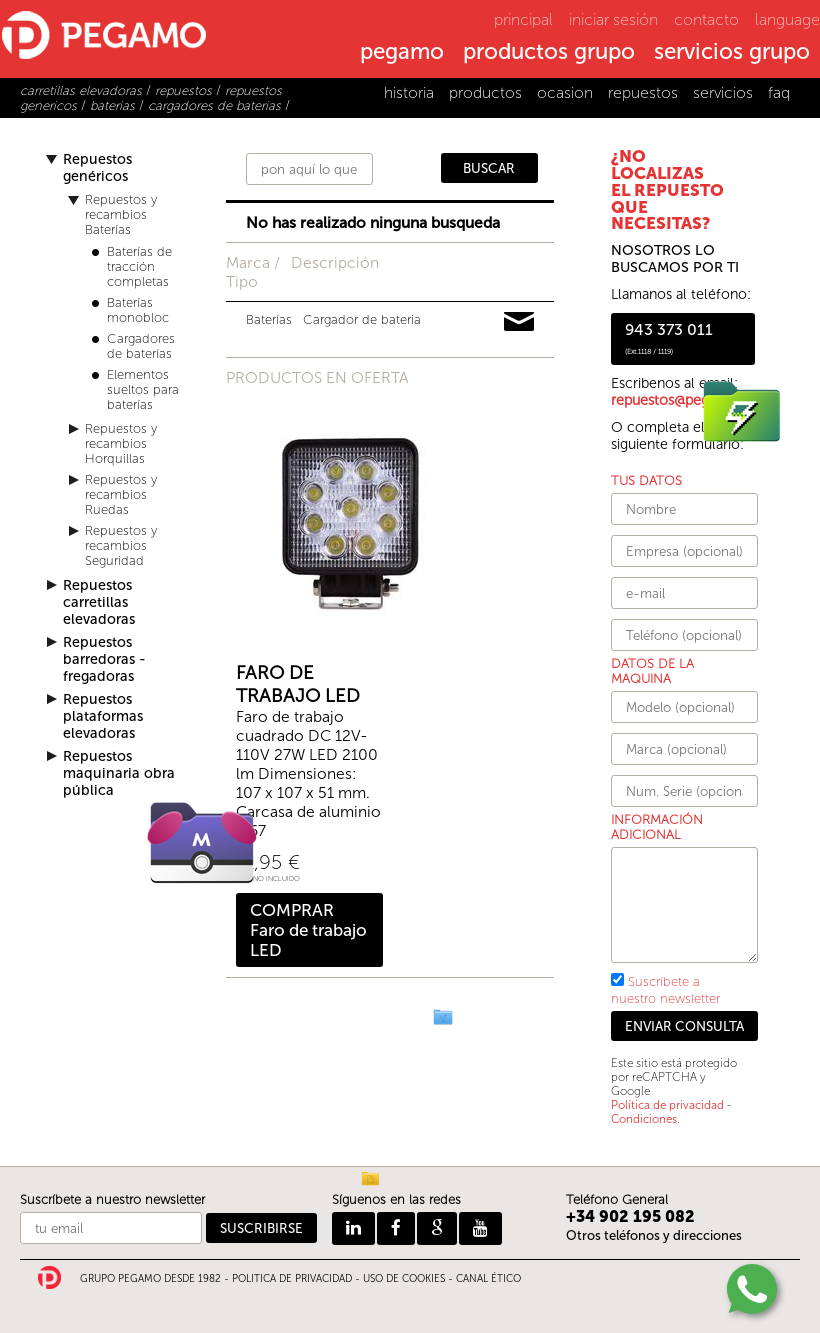 The image size is (820, 1333). Describe the element at coordinates (201, 845) in the screenshot. I see `folder containing pokémon master ball images or assets` at that location.